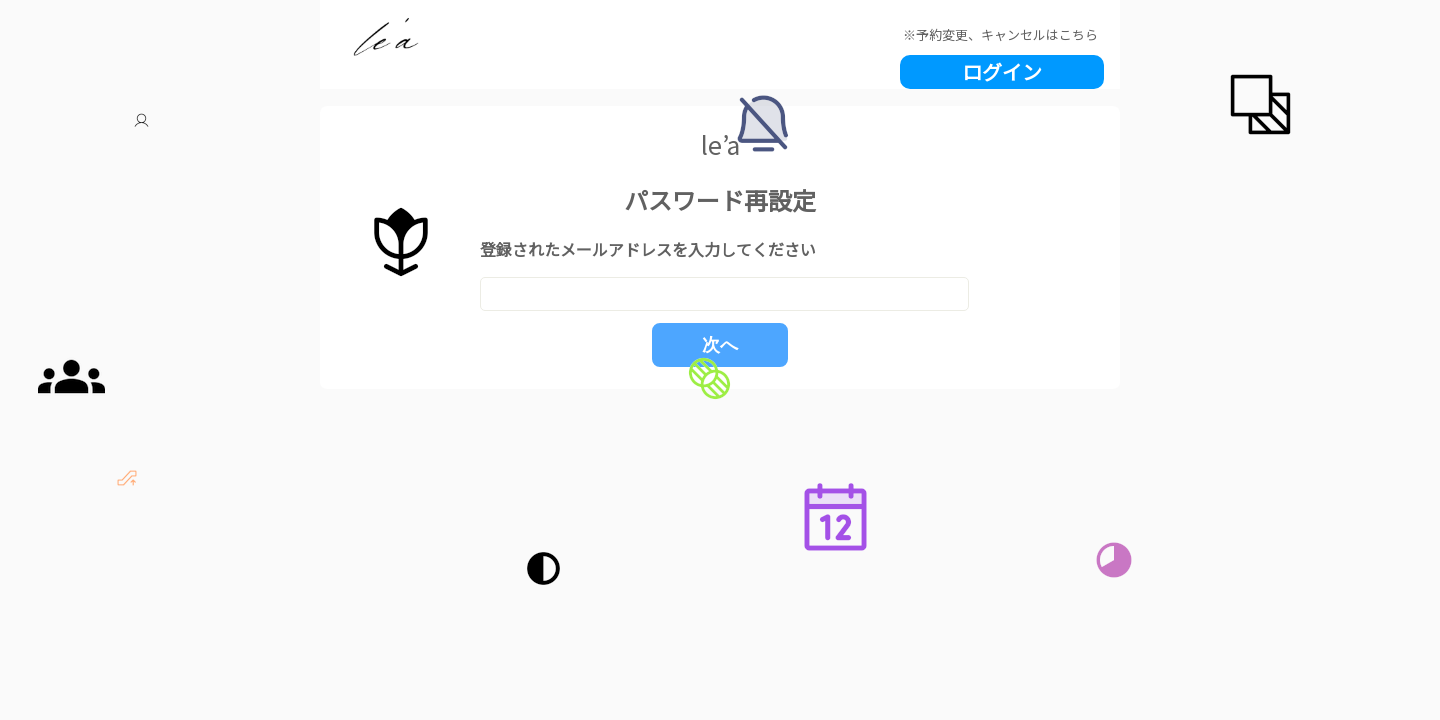 Image resolution: width=1440 pixels, height=720 pixels. I want to click on remove or subtract a layer from selection, so click(1260, 104).